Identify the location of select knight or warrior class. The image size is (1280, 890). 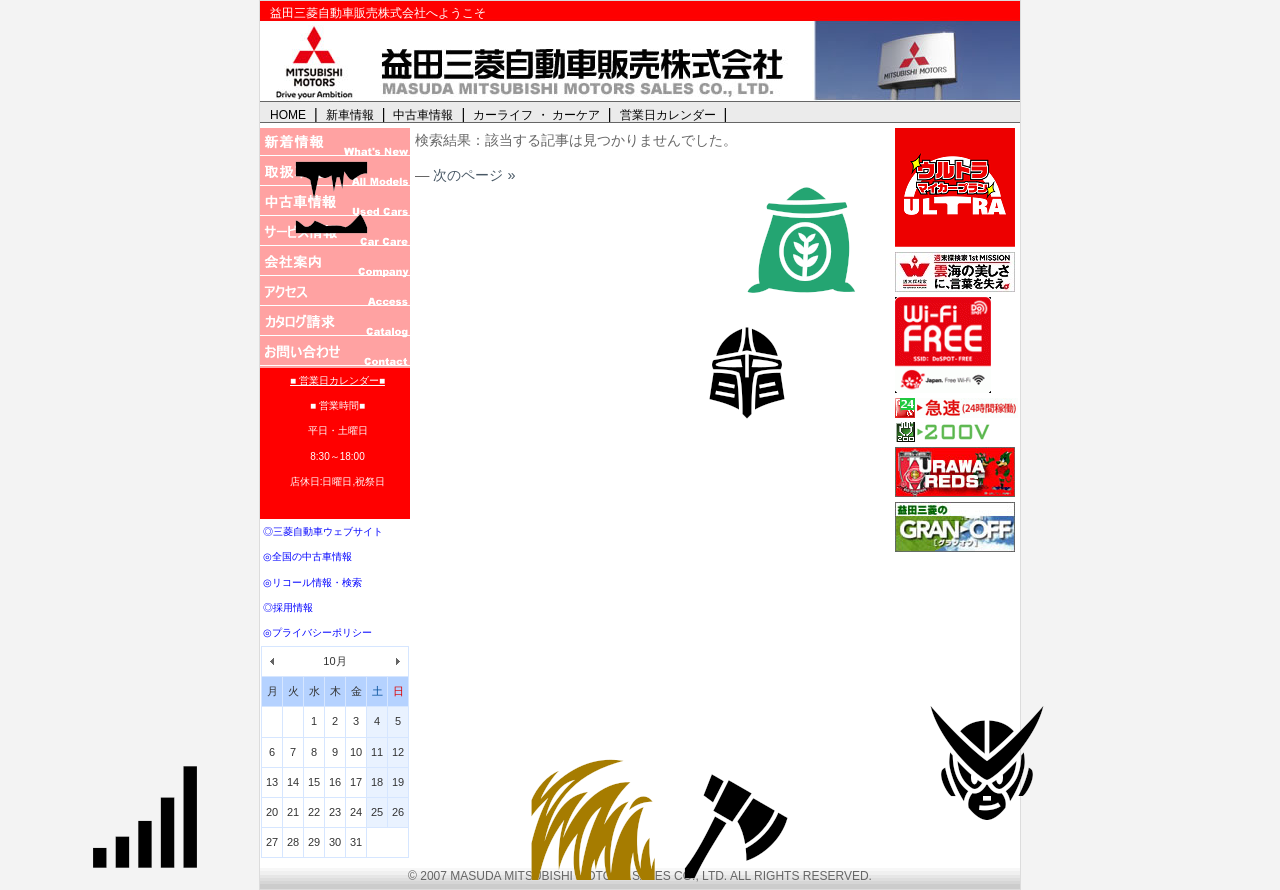
(747, 371).